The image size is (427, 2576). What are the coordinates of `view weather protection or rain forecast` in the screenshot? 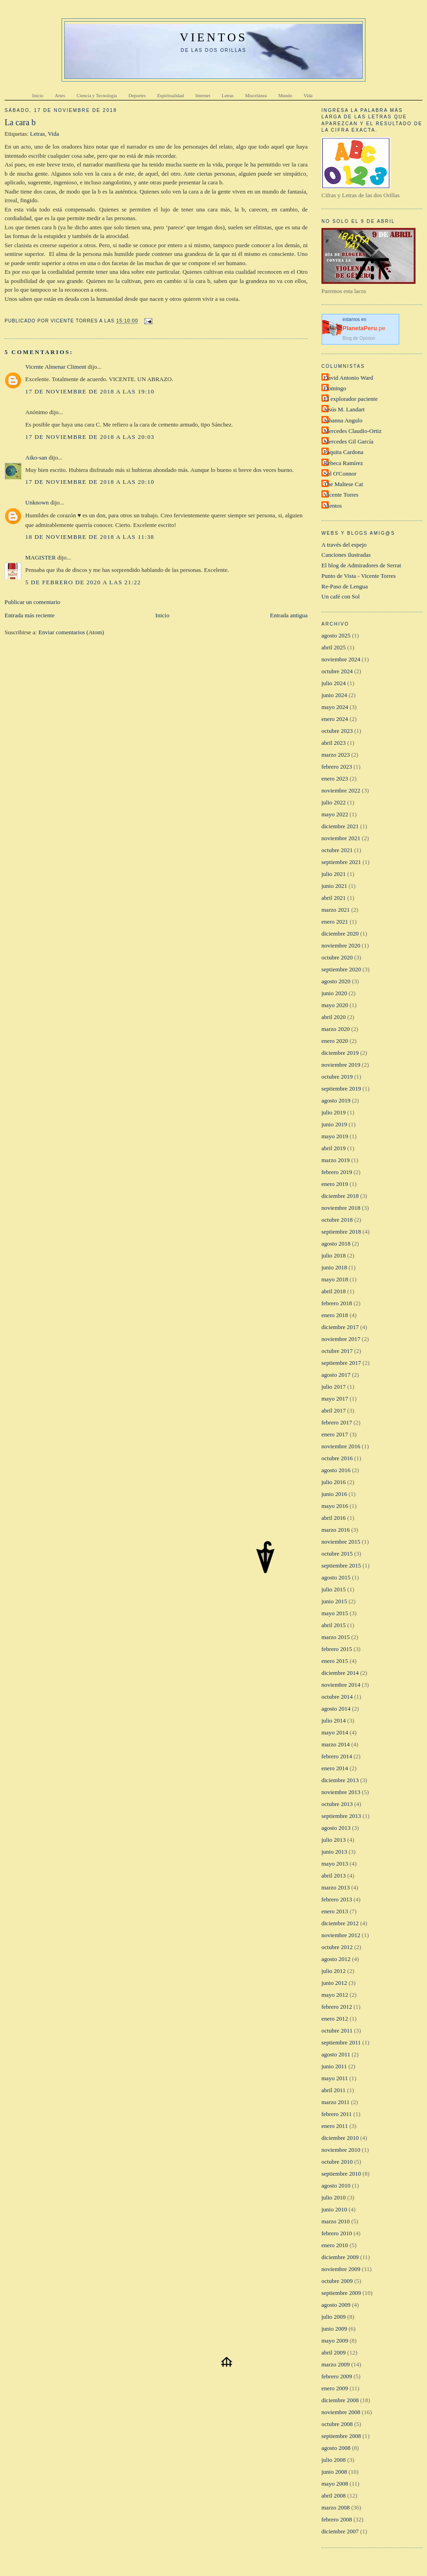 It's located at (265, 1558).